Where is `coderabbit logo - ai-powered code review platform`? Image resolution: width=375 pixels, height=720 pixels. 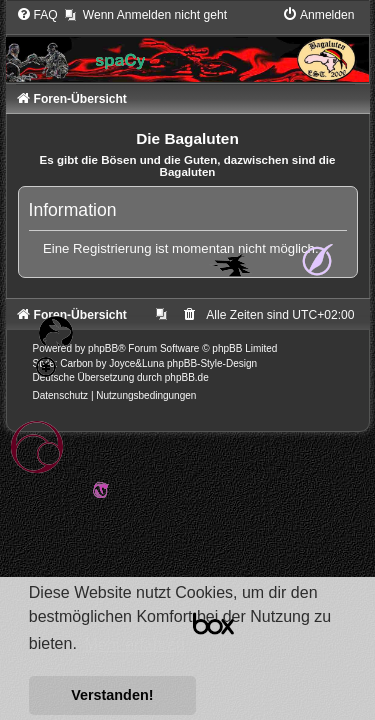
coderabbit logo - ai-powered code review platform is located at coordinates (56, 331).